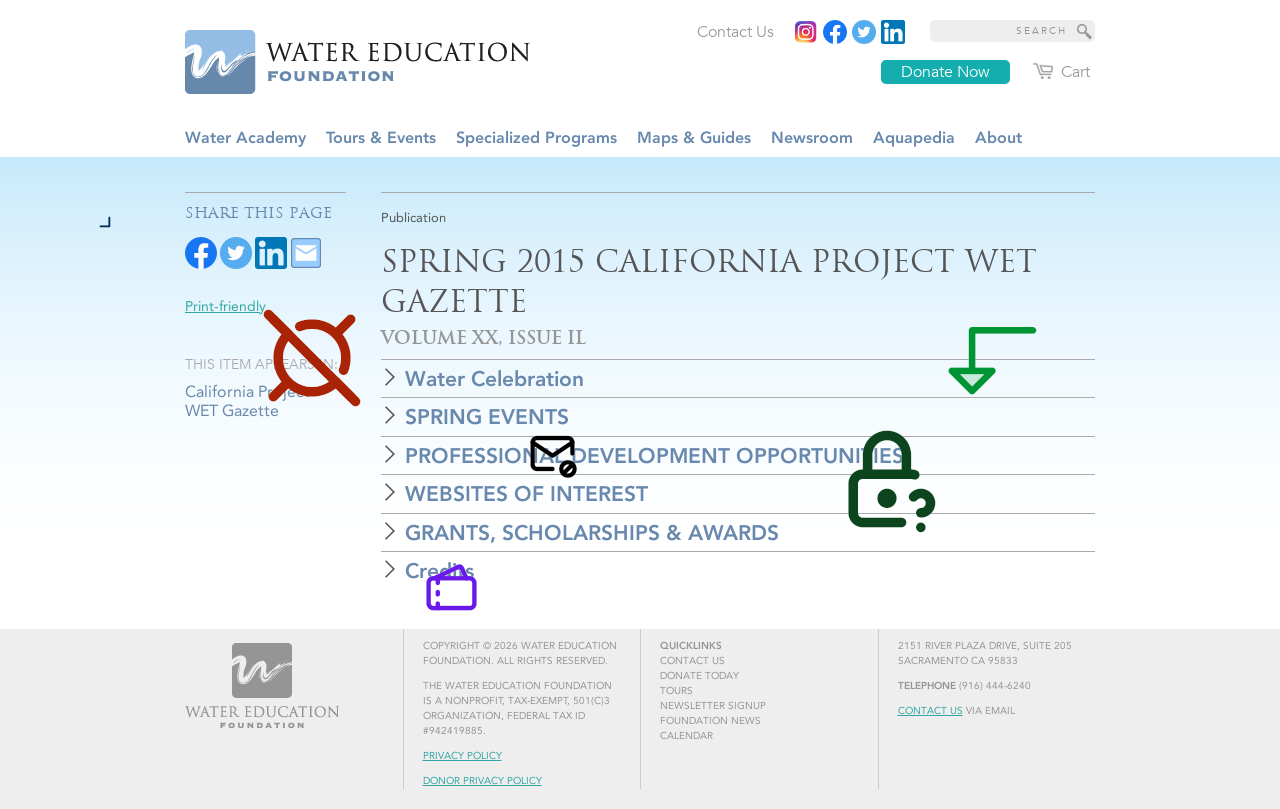  Describe the element at coordinates (105, 222) in the screenshot. I see `navigate to the bottom-right section` at that location.